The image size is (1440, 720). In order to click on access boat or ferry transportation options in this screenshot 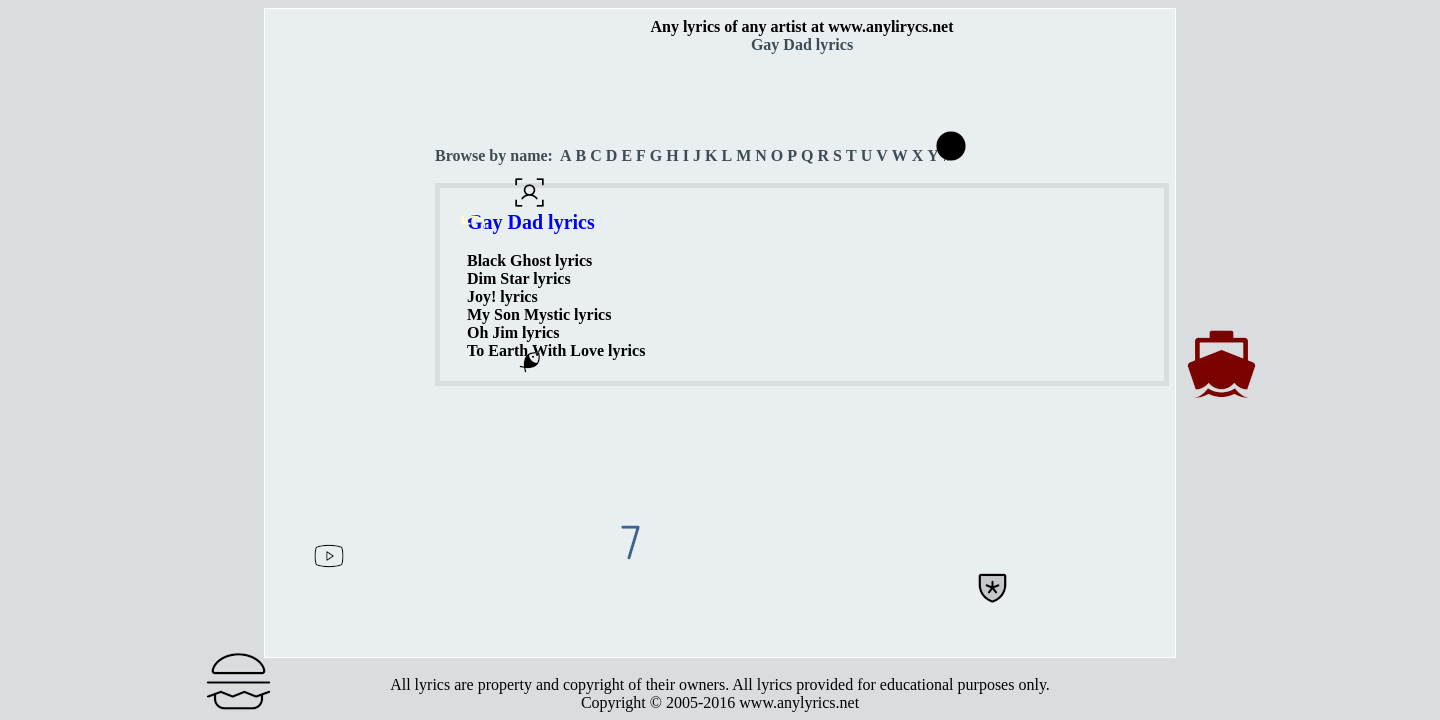, I will do `click(1221, 365)`.